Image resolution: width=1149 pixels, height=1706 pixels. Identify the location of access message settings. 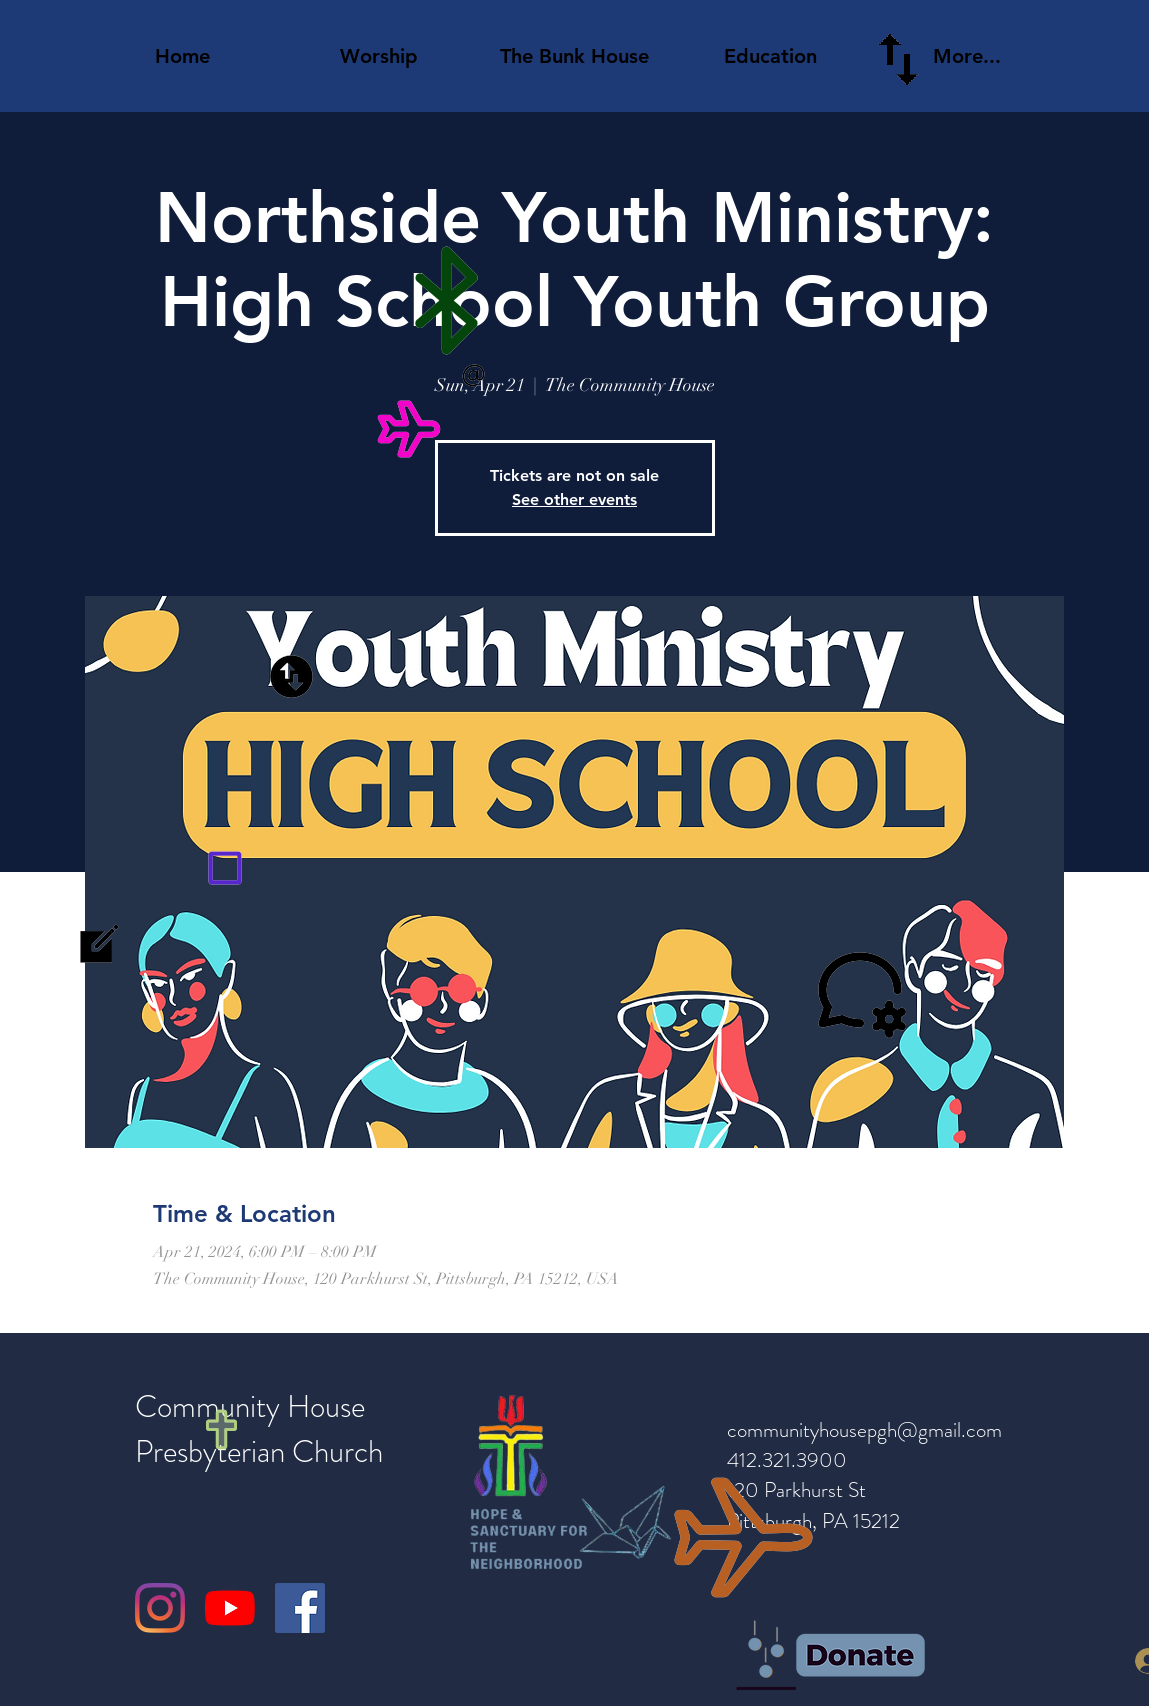
(860, 990).